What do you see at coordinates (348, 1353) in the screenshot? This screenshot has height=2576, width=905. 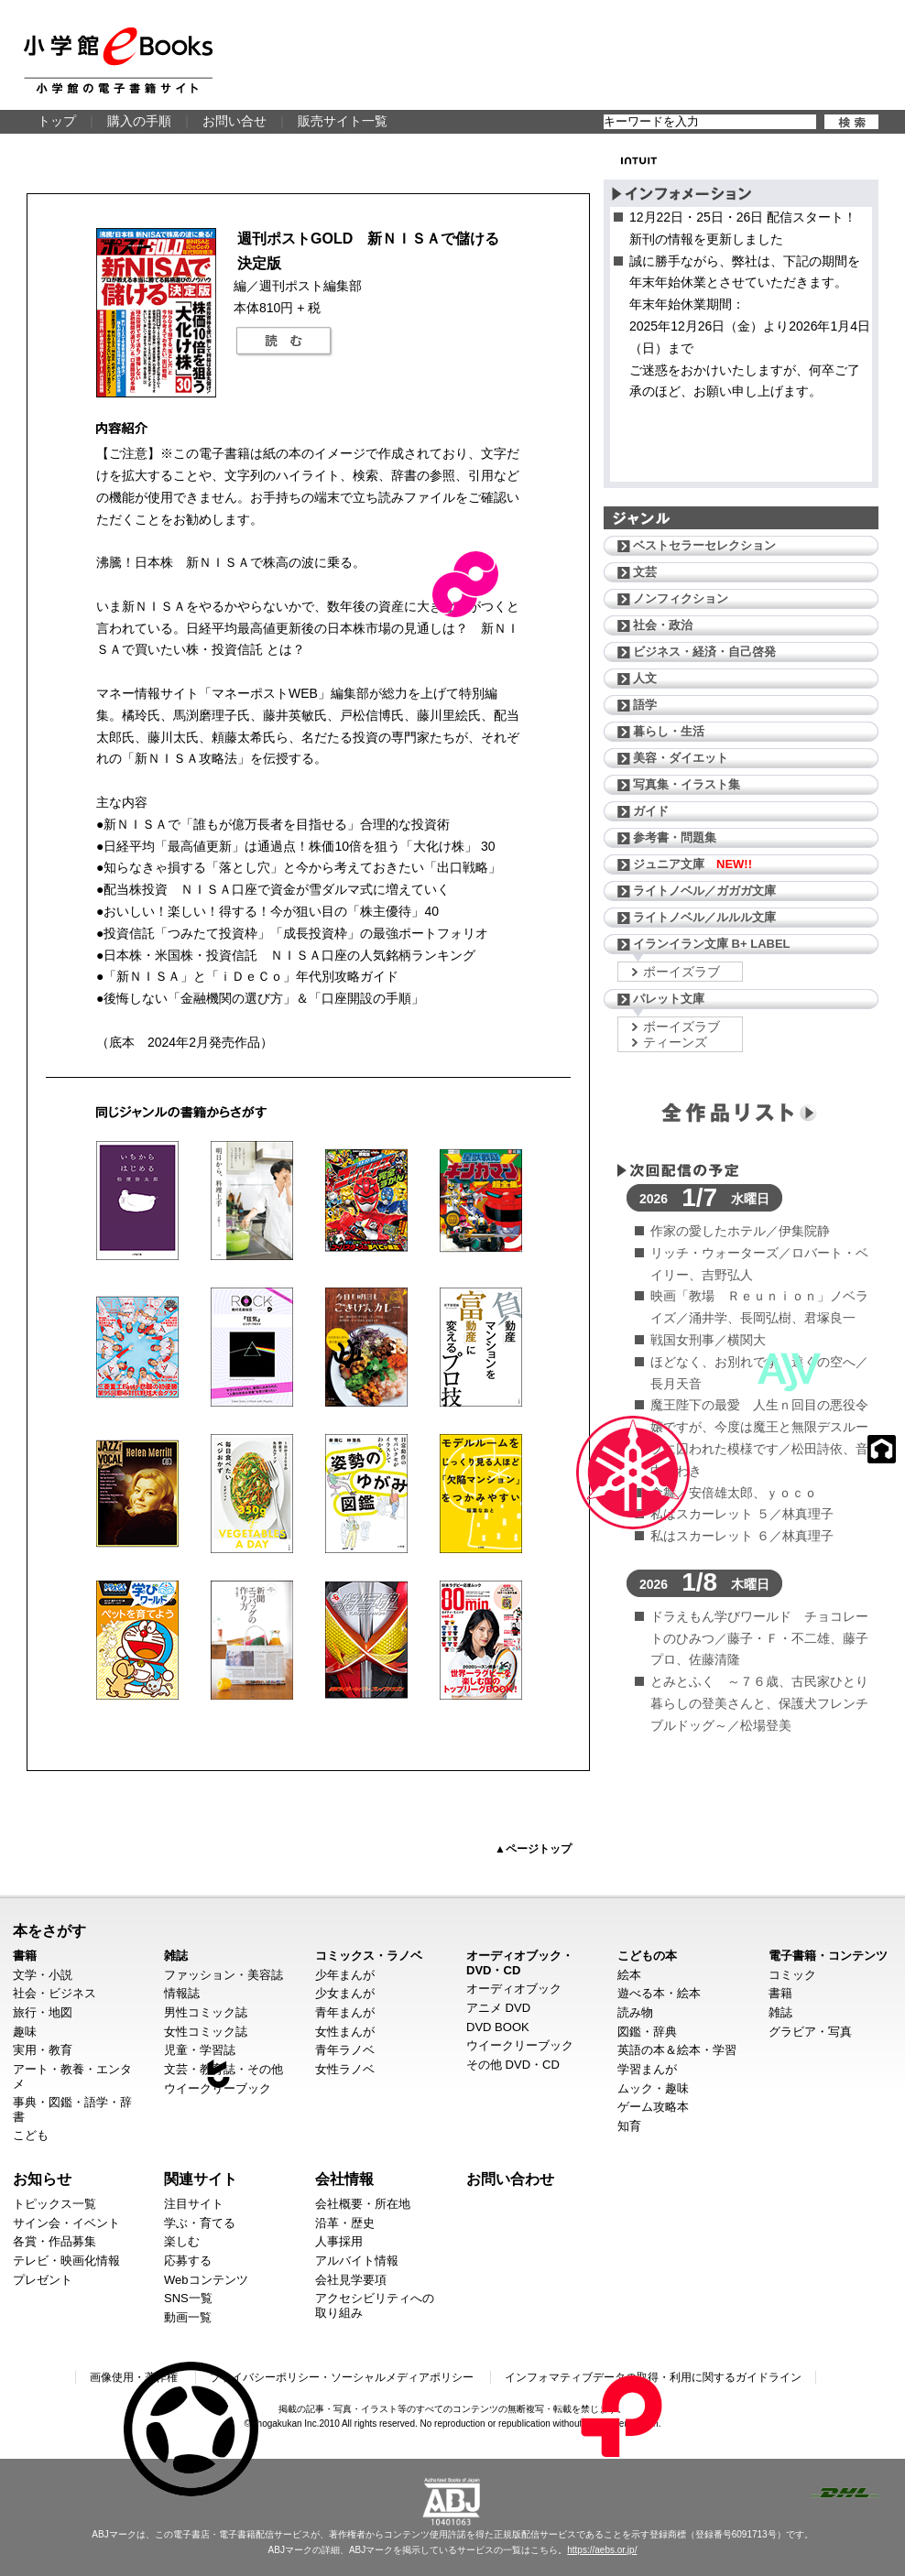 I see `open VSCodium application` at bounding box center [348, 1353].